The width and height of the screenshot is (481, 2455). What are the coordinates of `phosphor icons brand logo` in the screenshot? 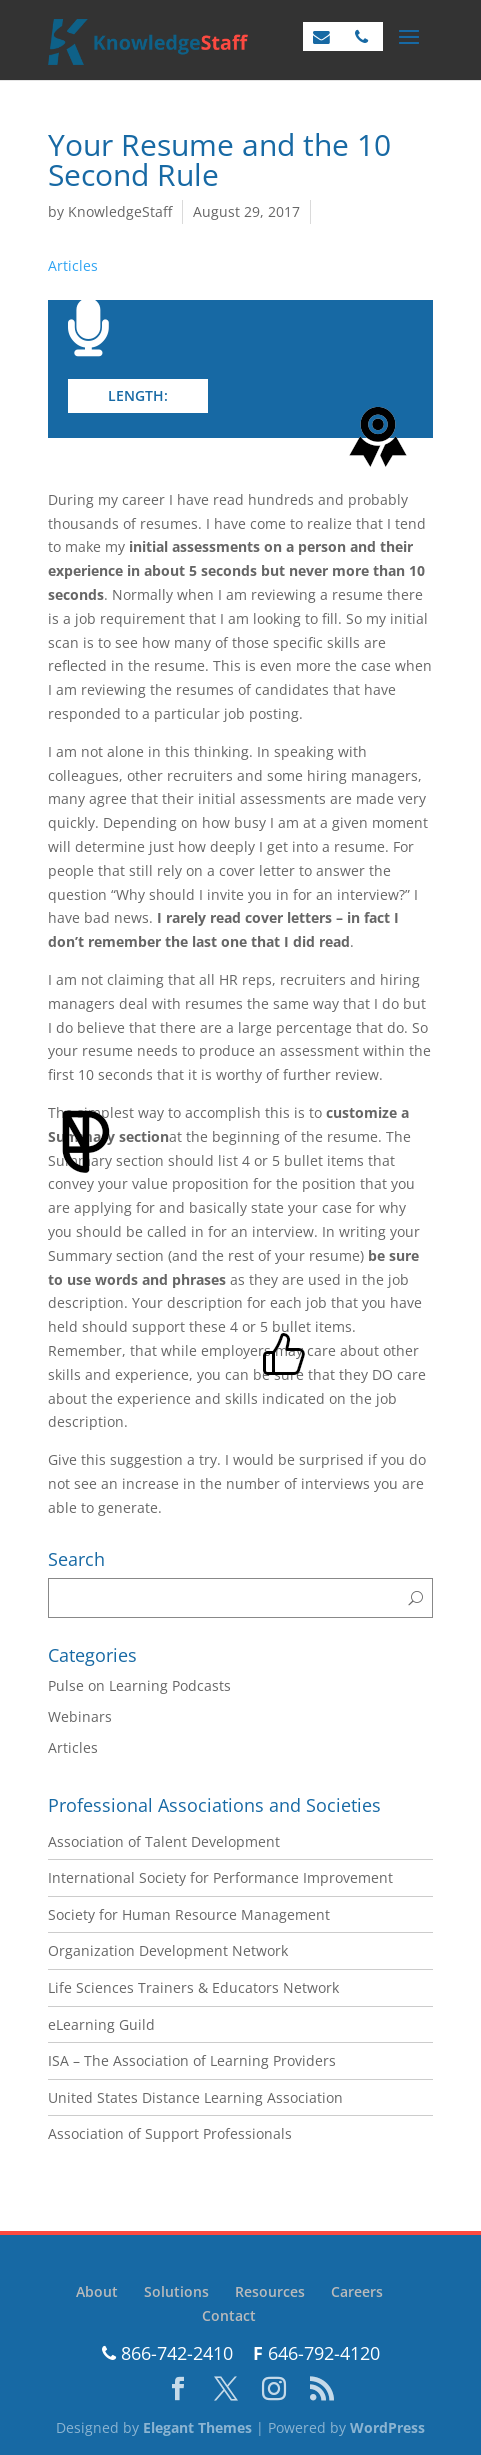 It's located at (81, 1138).